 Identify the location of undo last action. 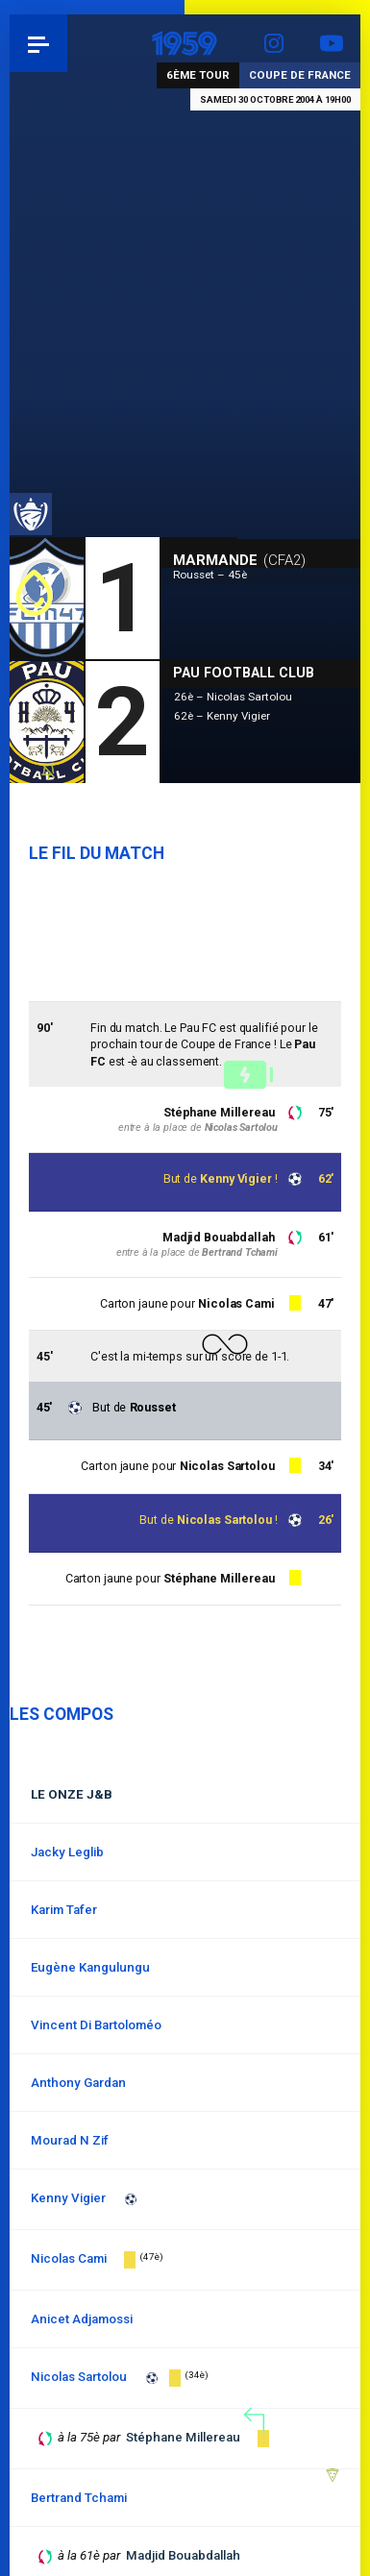
(255, 2420).